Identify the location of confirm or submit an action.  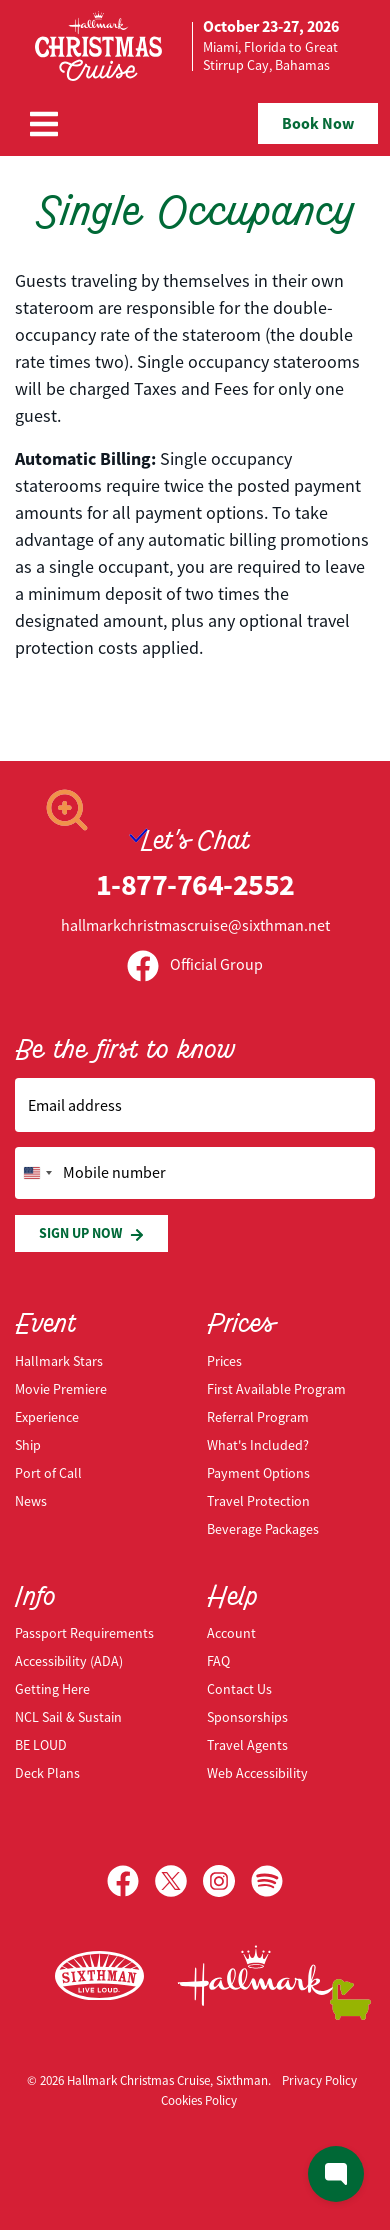
(138, 835).